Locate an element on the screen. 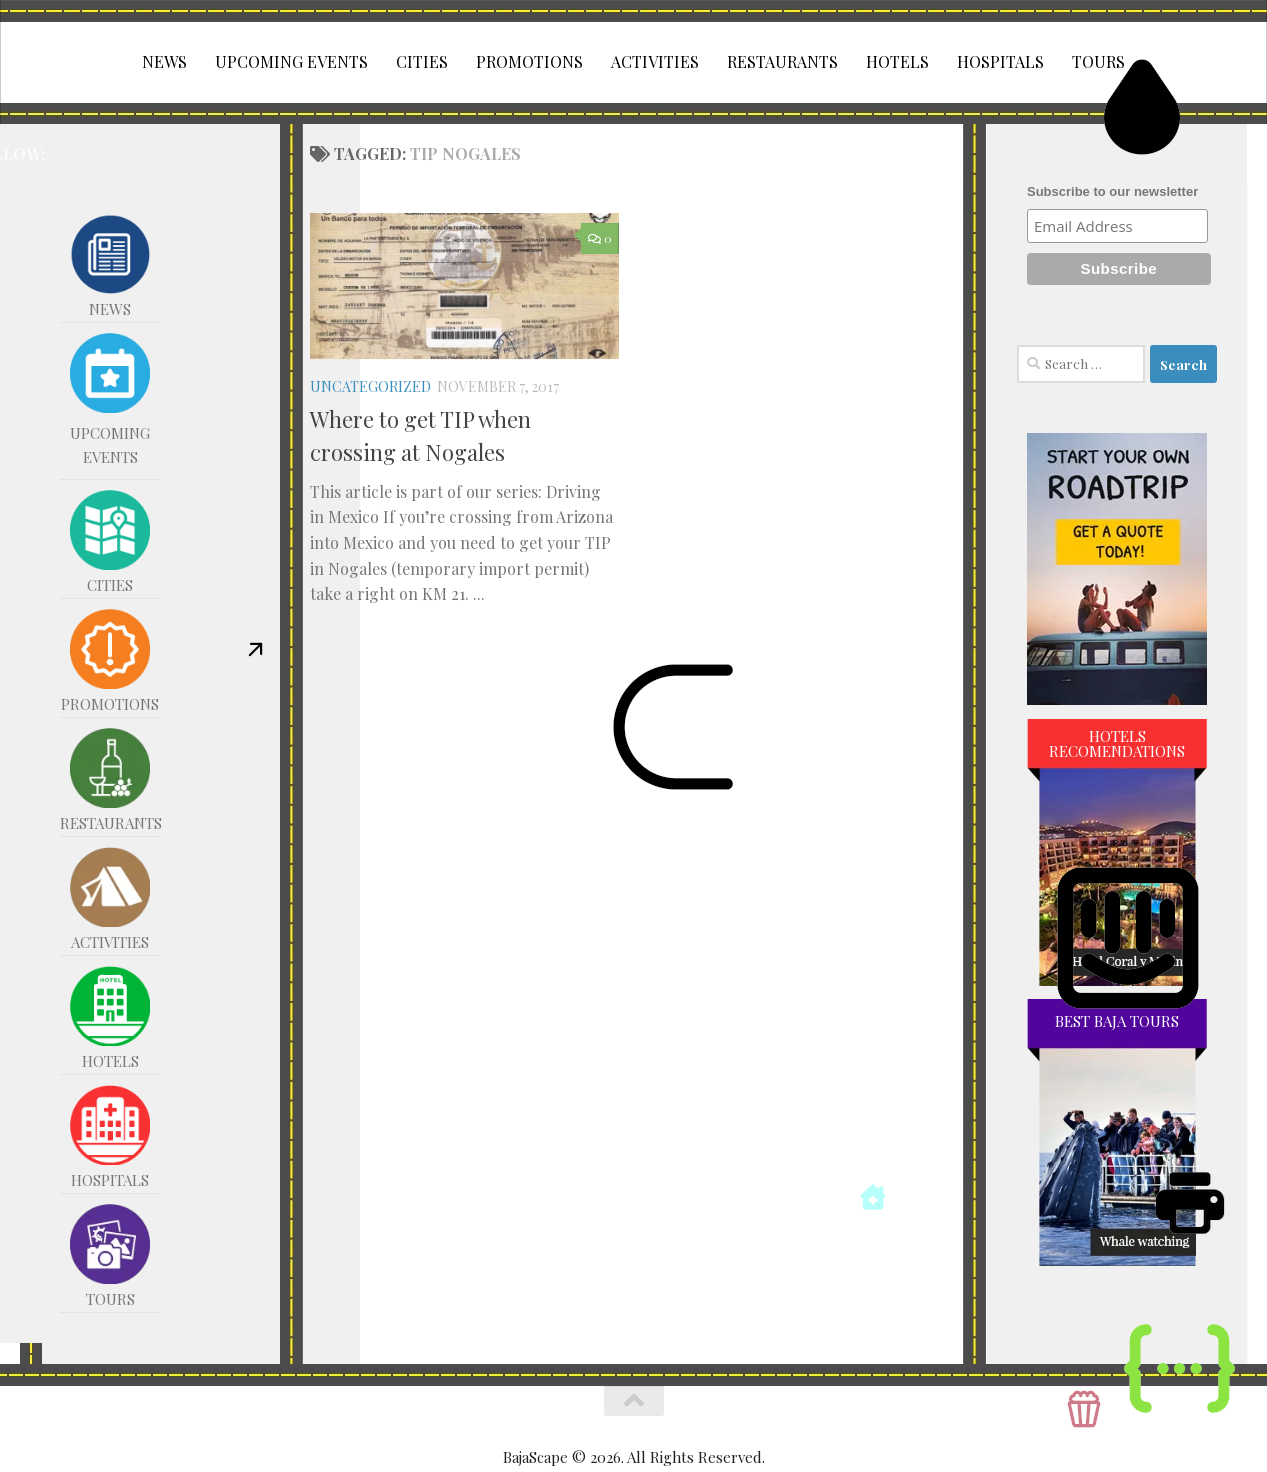  access medical or healthcare services is located at coordinates (873, 1197).